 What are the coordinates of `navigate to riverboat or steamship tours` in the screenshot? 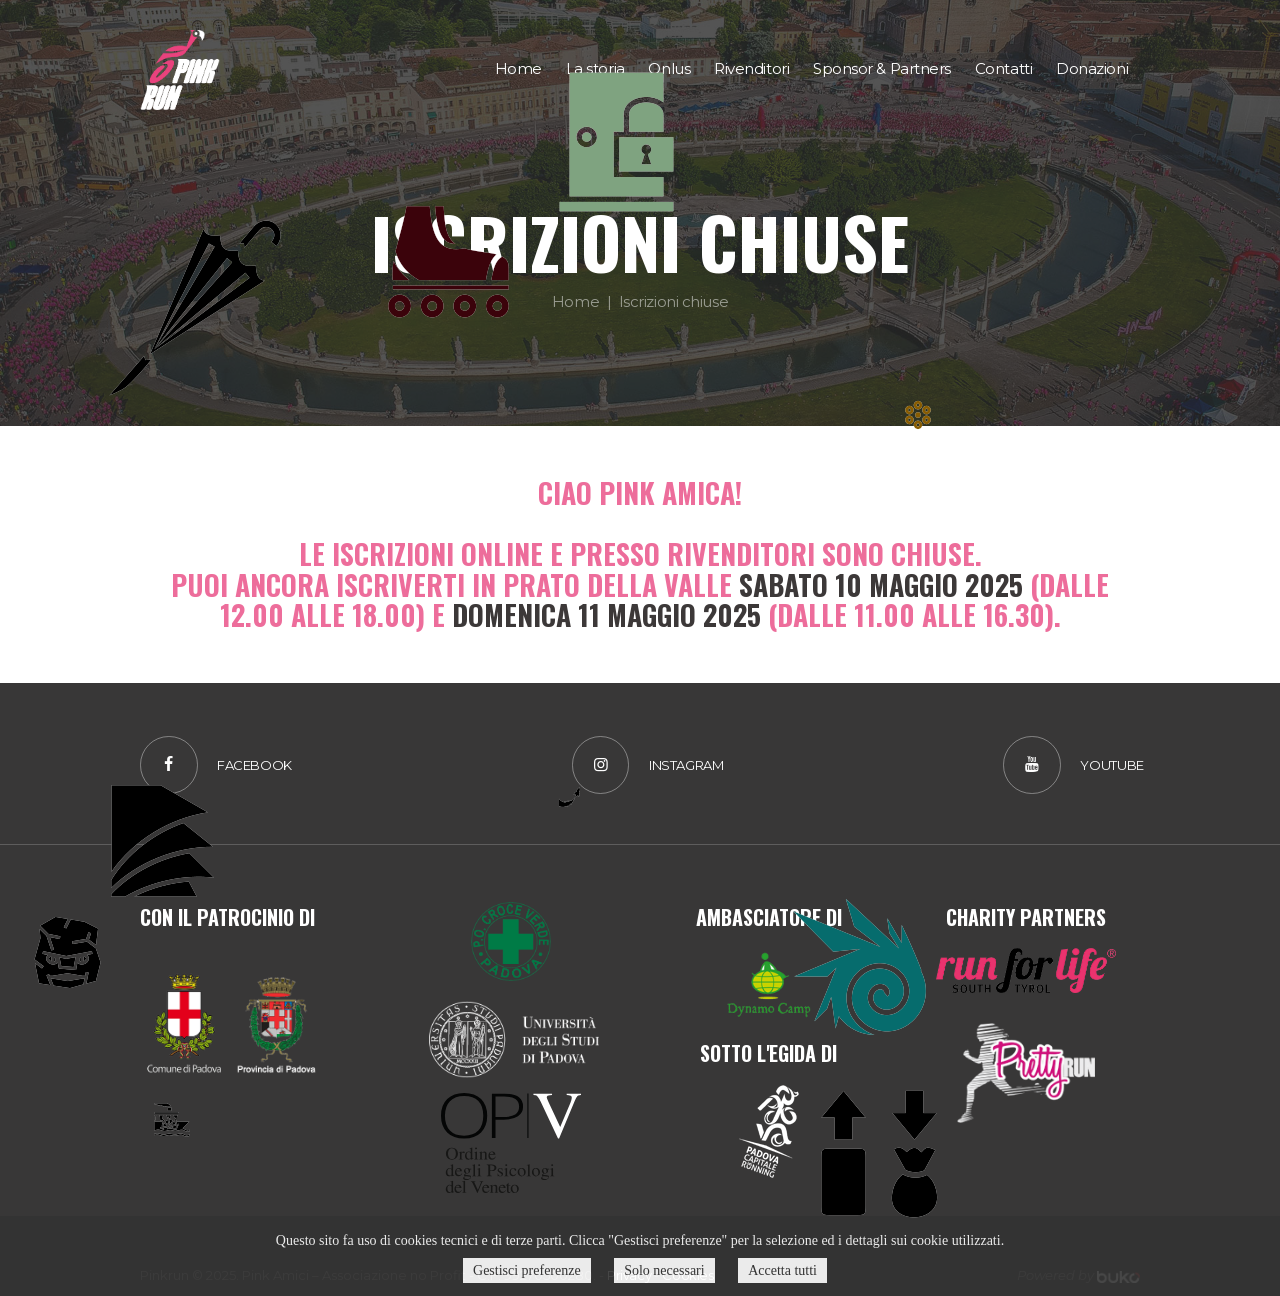 It's located at (172, 1121).